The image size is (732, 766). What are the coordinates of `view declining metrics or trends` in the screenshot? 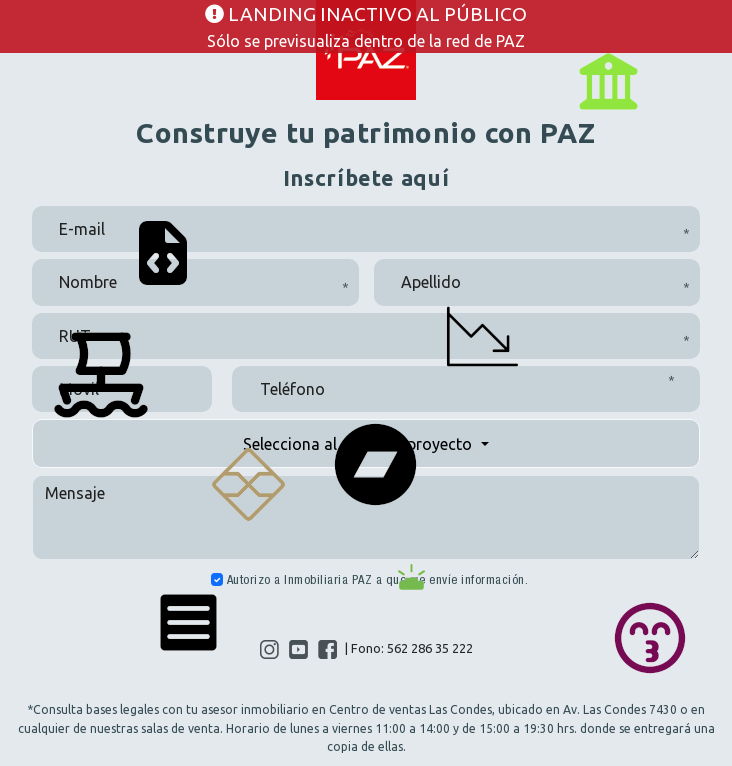 It's located at (482, 336).